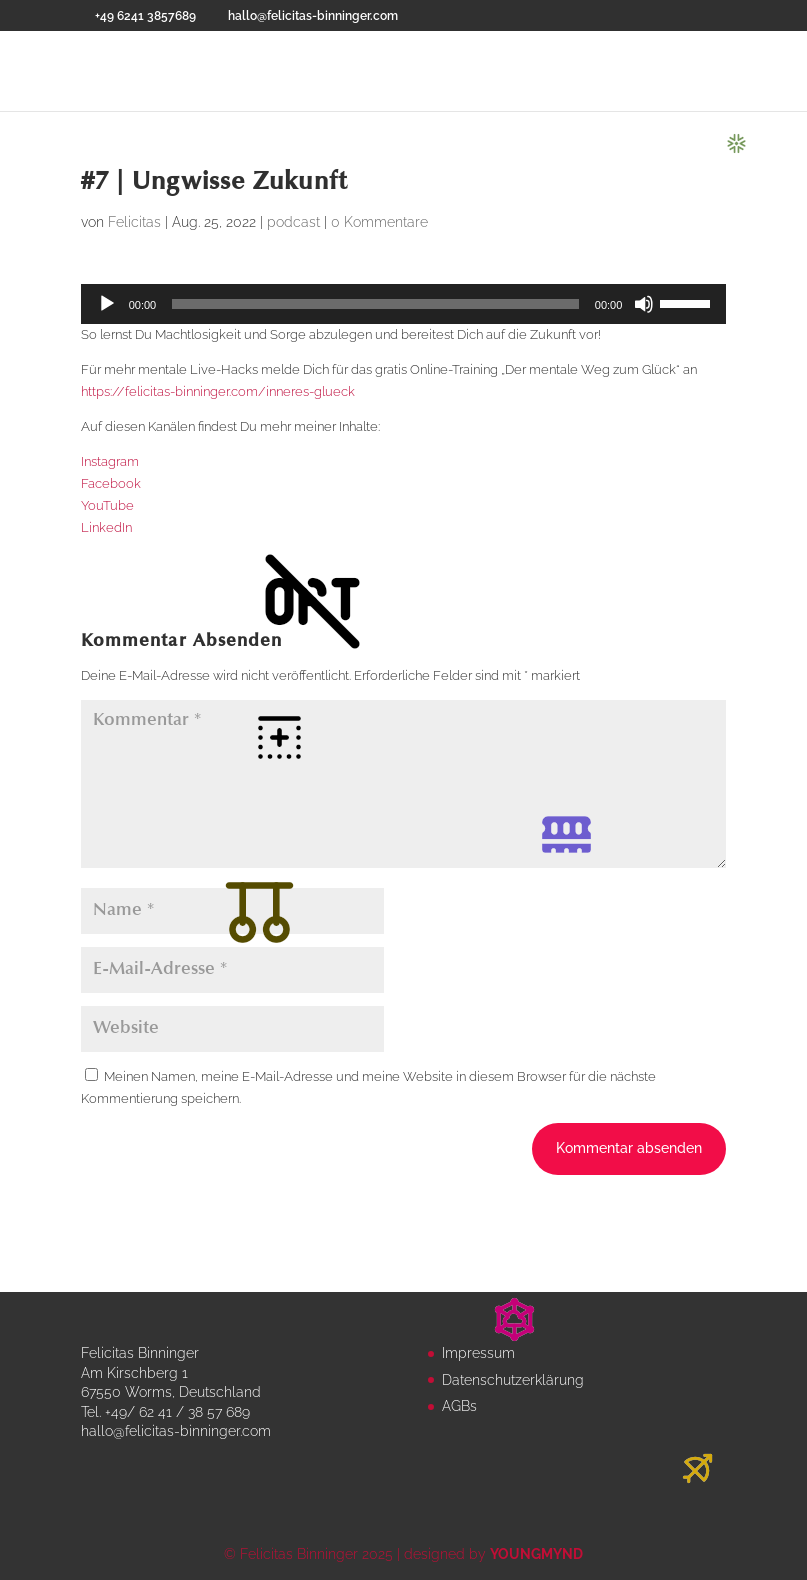 The width and height of the screenshot is (807, 1580). I want to click on gymnastics rings equipment indicator, so click(259, 912).